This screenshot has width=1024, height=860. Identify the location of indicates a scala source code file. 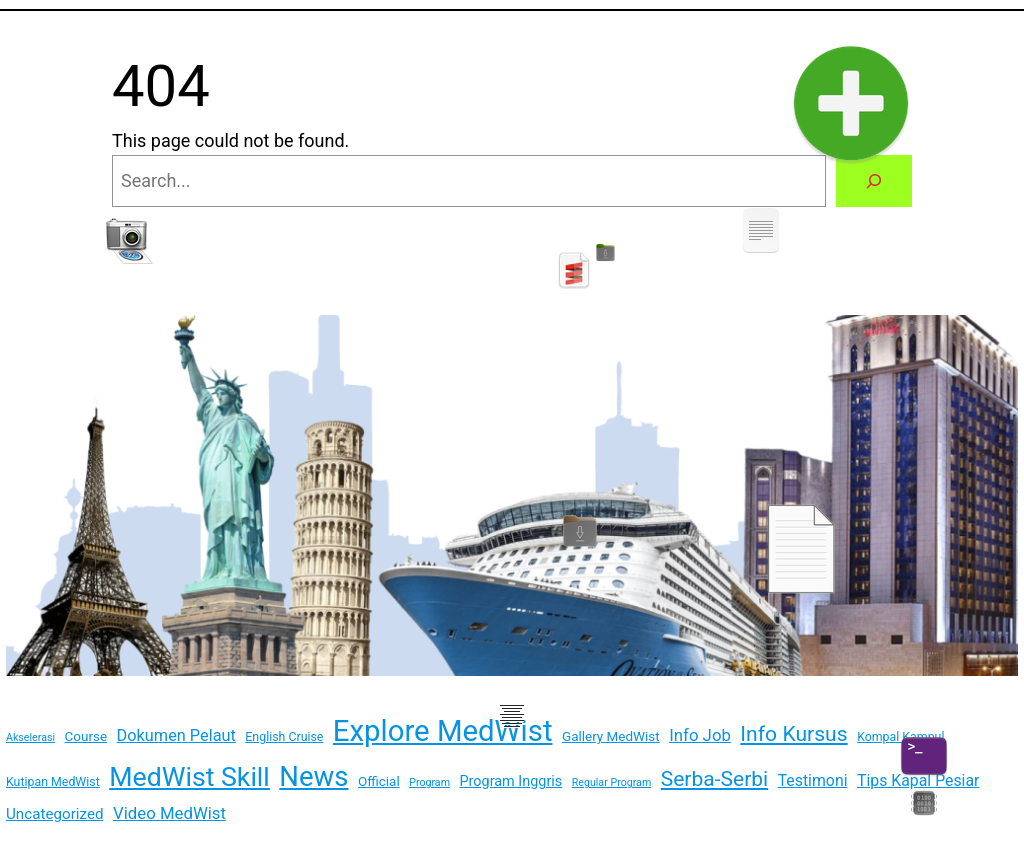
(574, 270).